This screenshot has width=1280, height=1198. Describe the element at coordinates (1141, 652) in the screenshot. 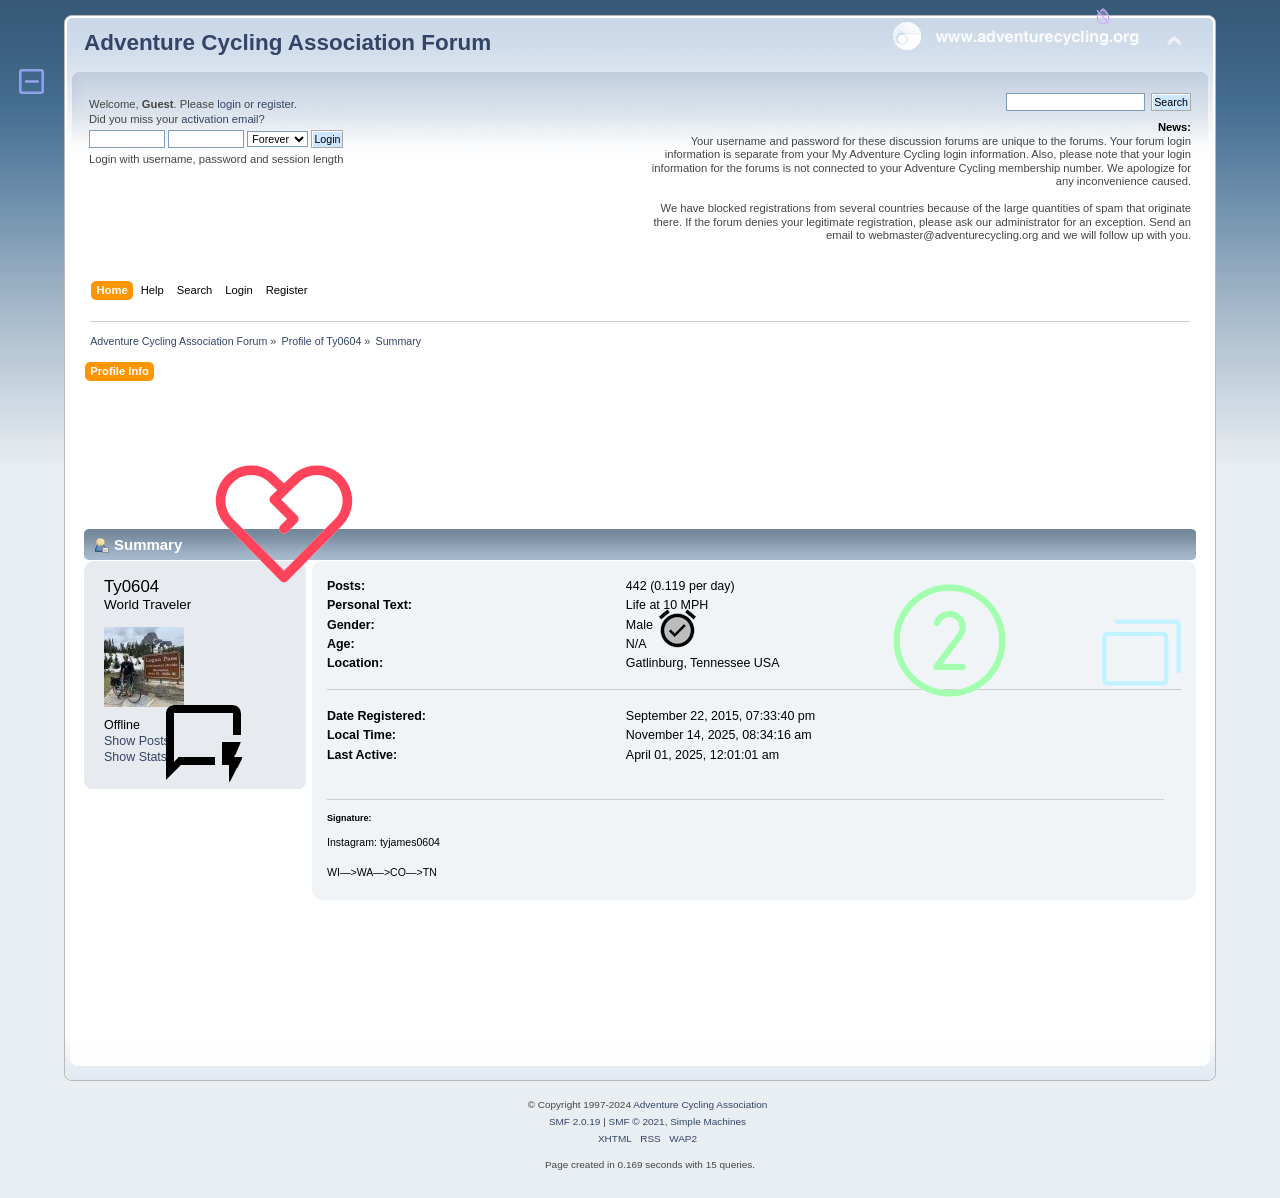

I see `view stacked cards or layers` at that location.